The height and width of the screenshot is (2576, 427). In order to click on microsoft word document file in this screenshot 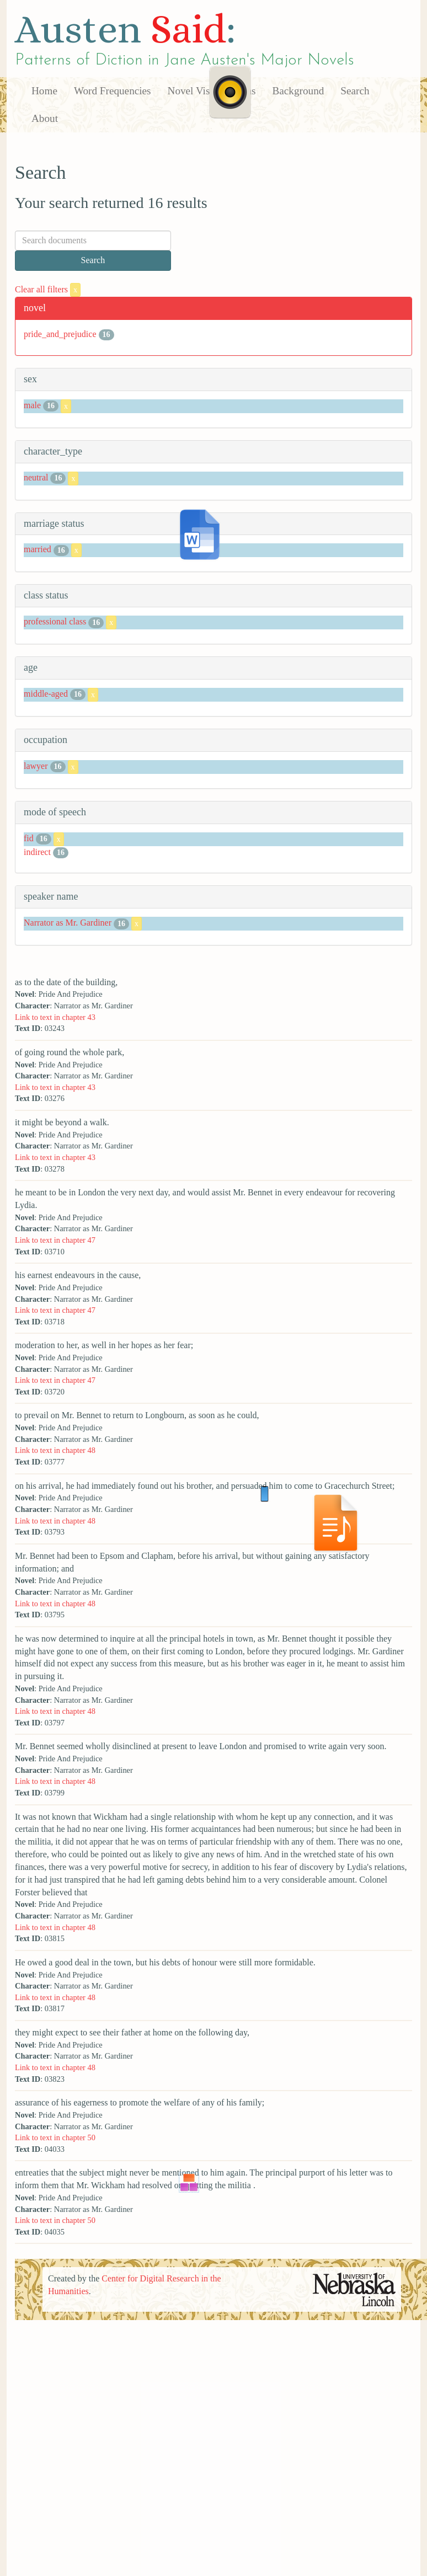, I will do `click(200, 535)`.